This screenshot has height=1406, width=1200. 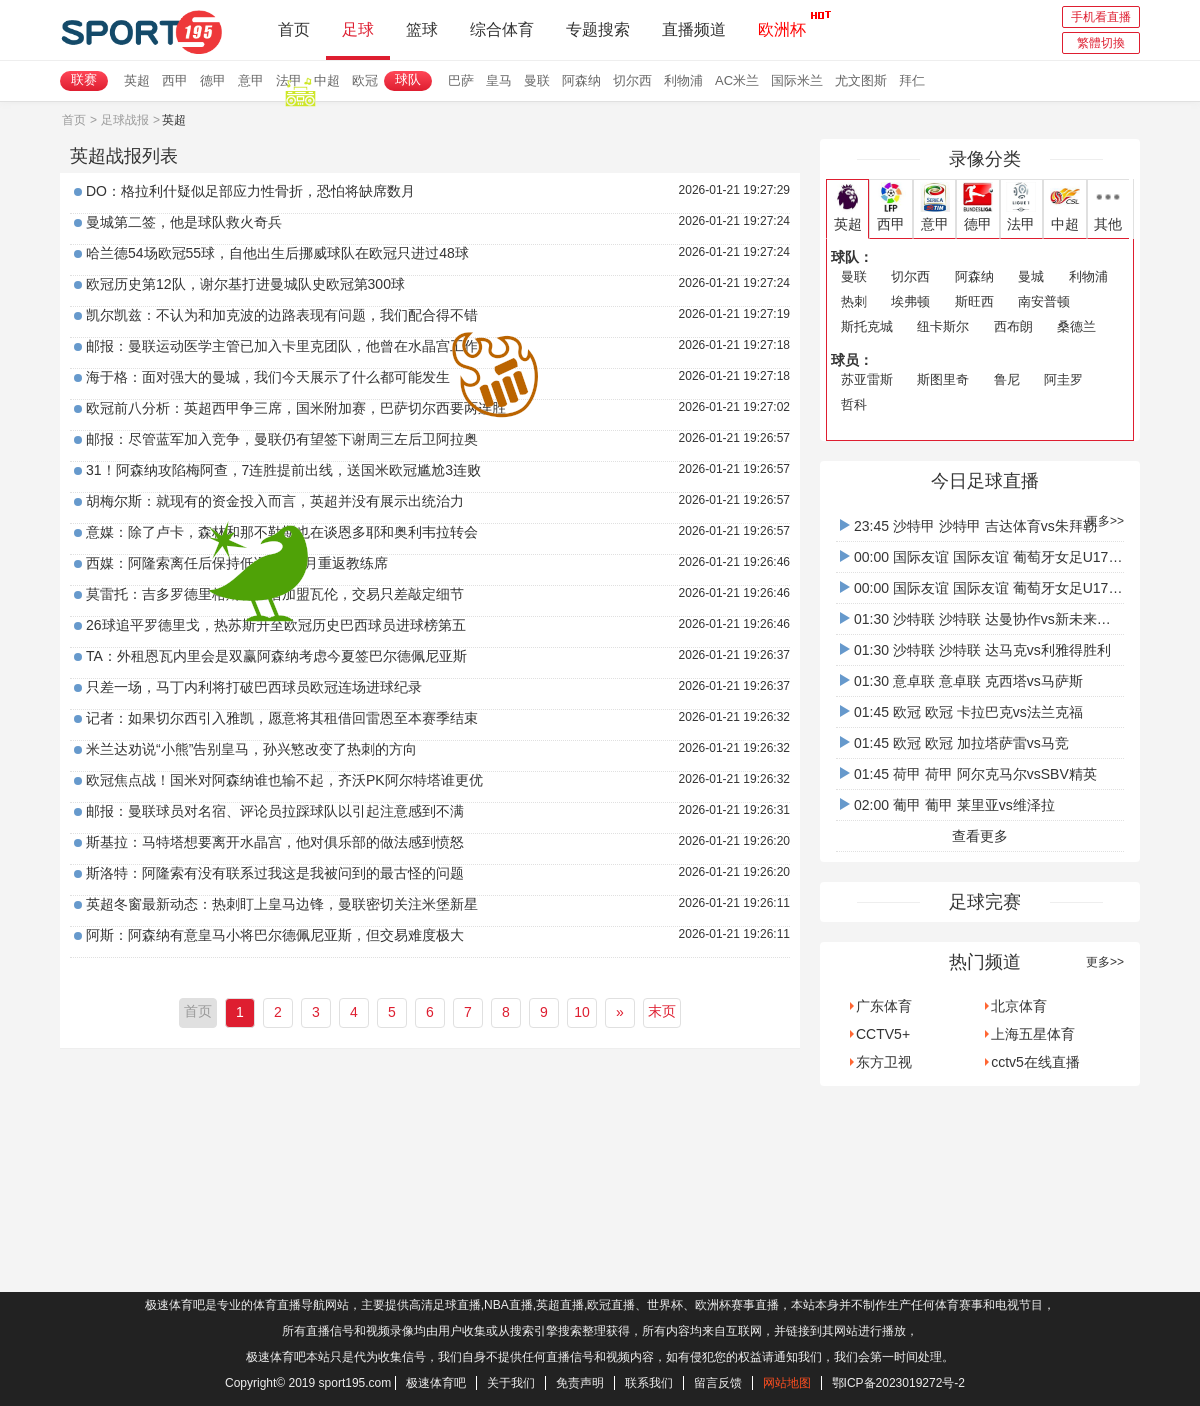 What do you see at coordinates (300, 92) in the screenshot?
I see `open music player or audio controls` at bounding box center [300, 92].